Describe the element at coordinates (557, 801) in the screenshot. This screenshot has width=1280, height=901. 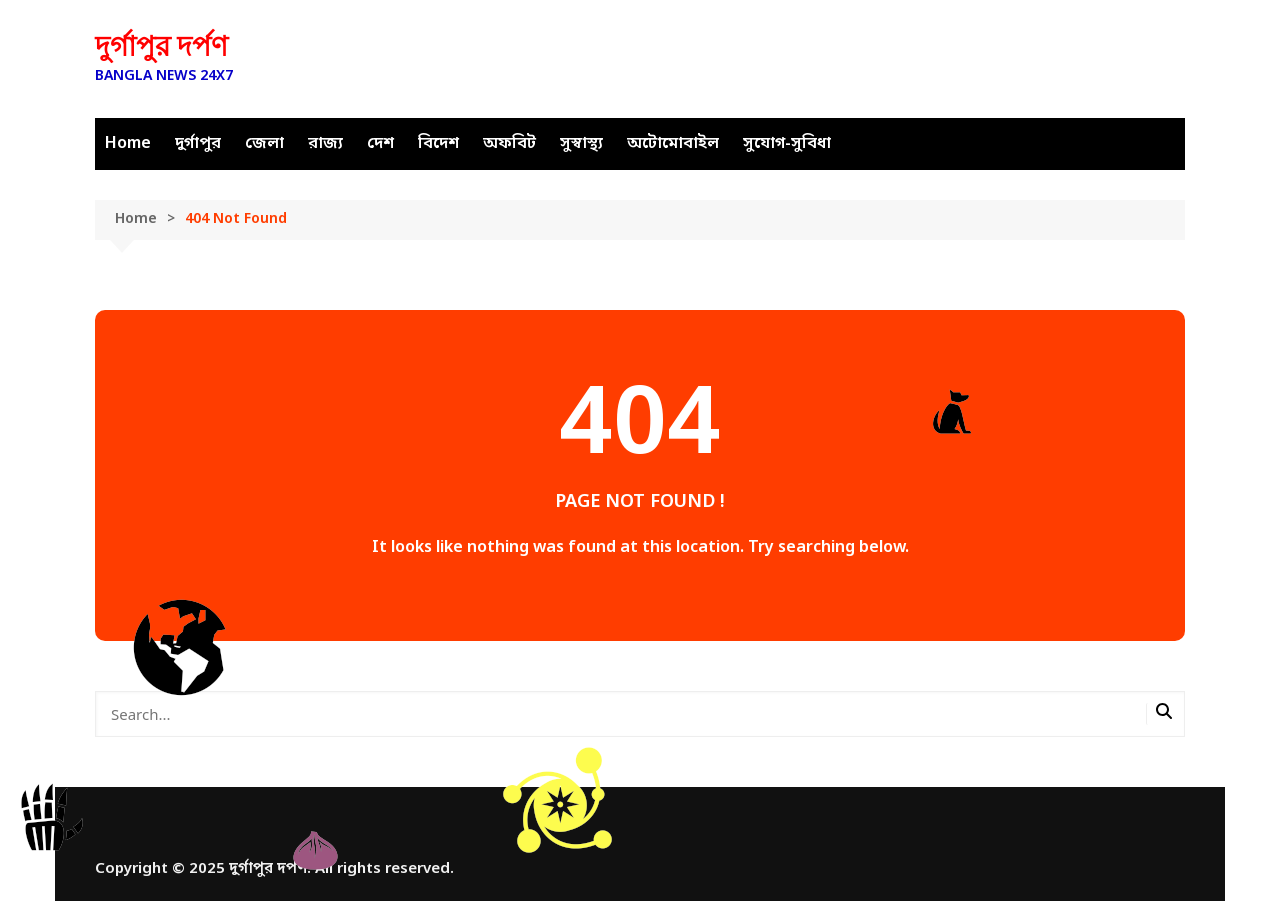
I see `activate black hole or gravity-based ability` at that location.